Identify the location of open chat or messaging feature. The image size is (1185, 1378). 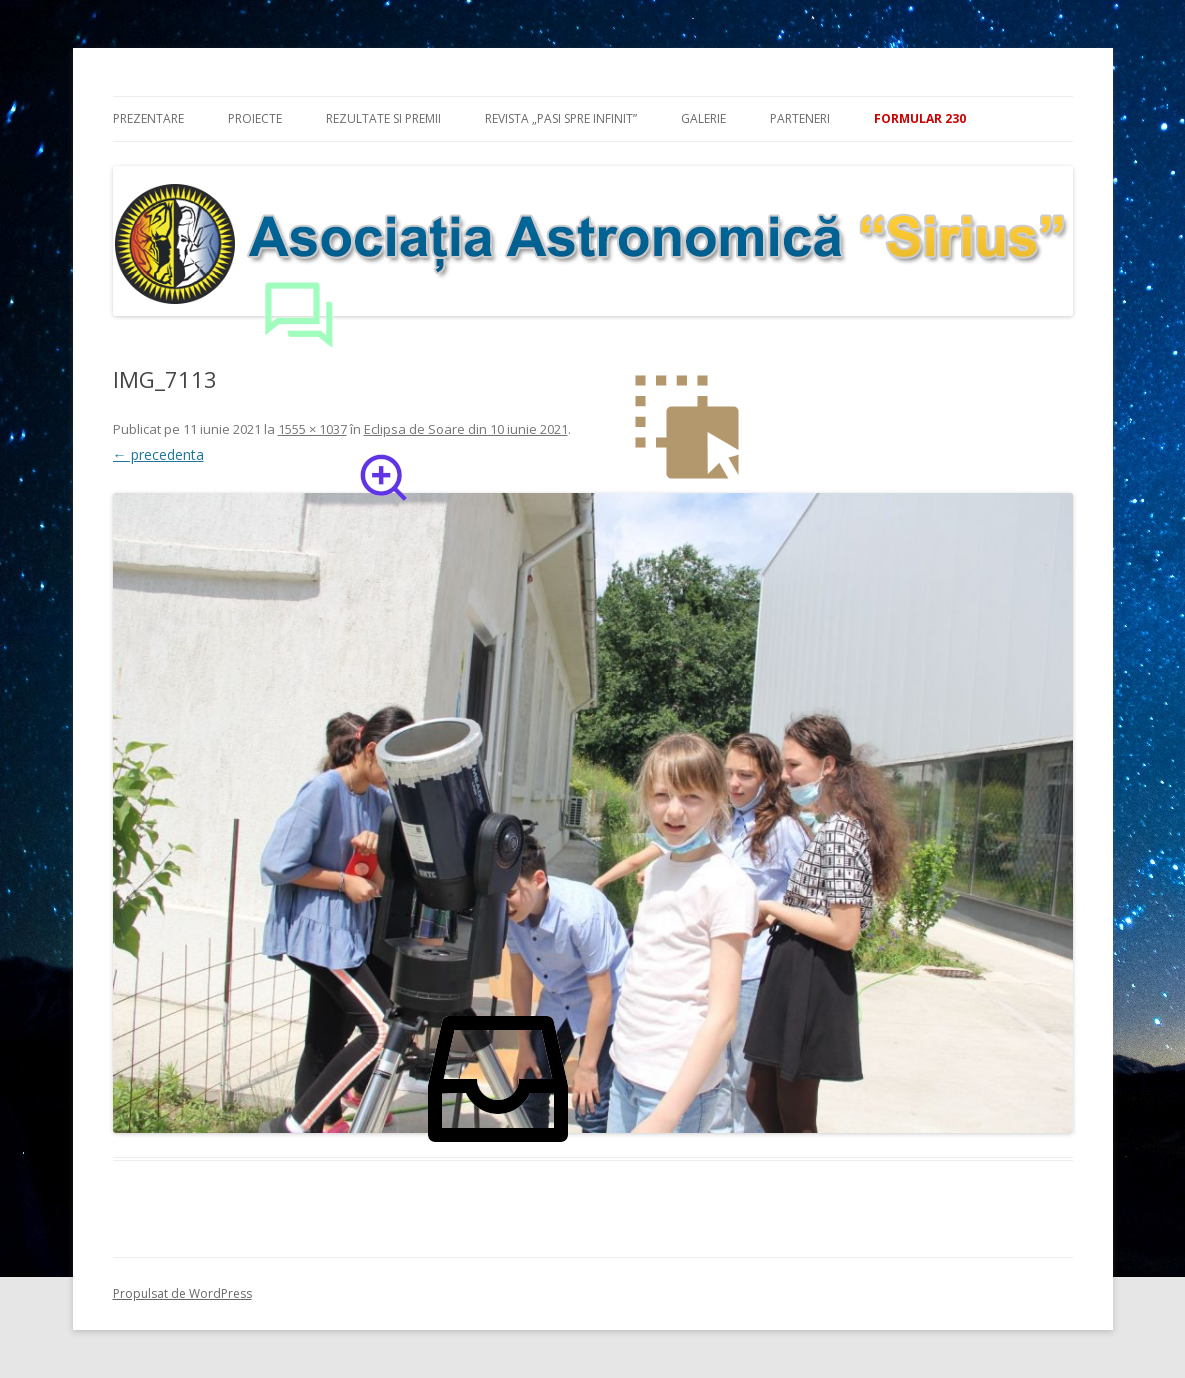
(300, 314).